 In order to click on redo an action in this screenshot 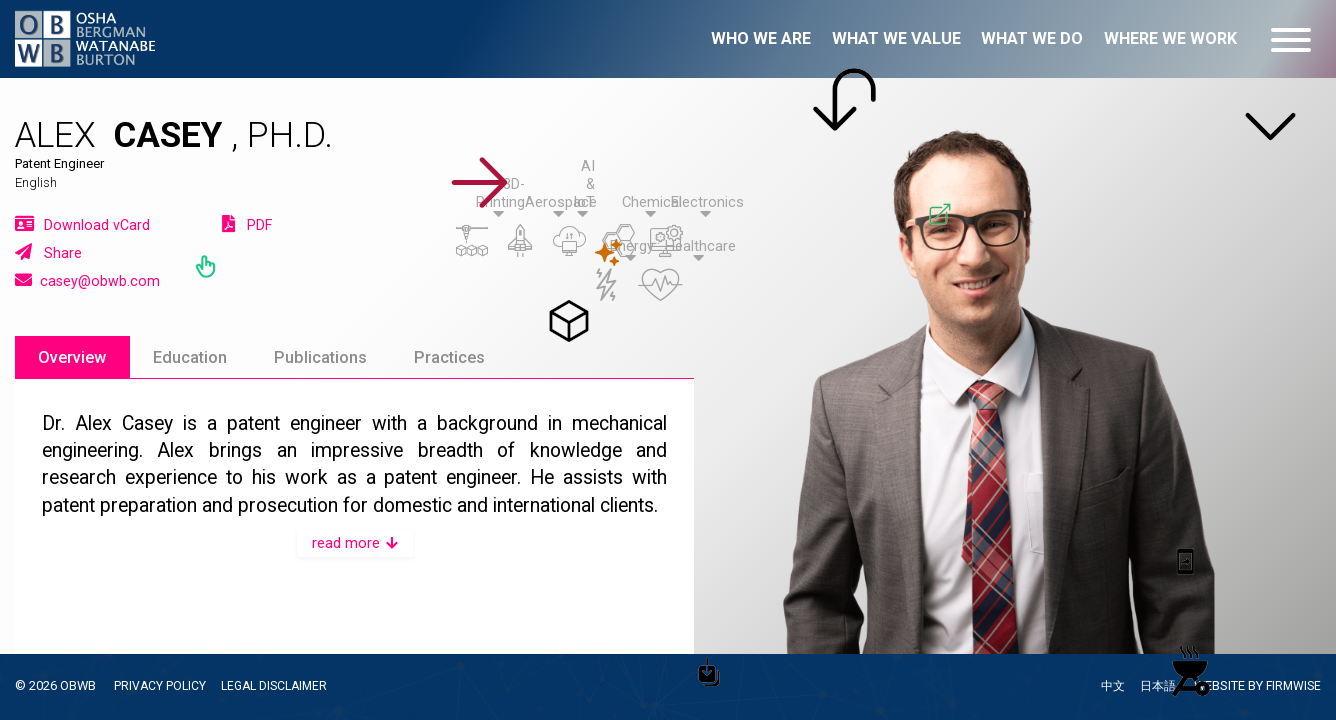, I will do `click(844, 99)`.